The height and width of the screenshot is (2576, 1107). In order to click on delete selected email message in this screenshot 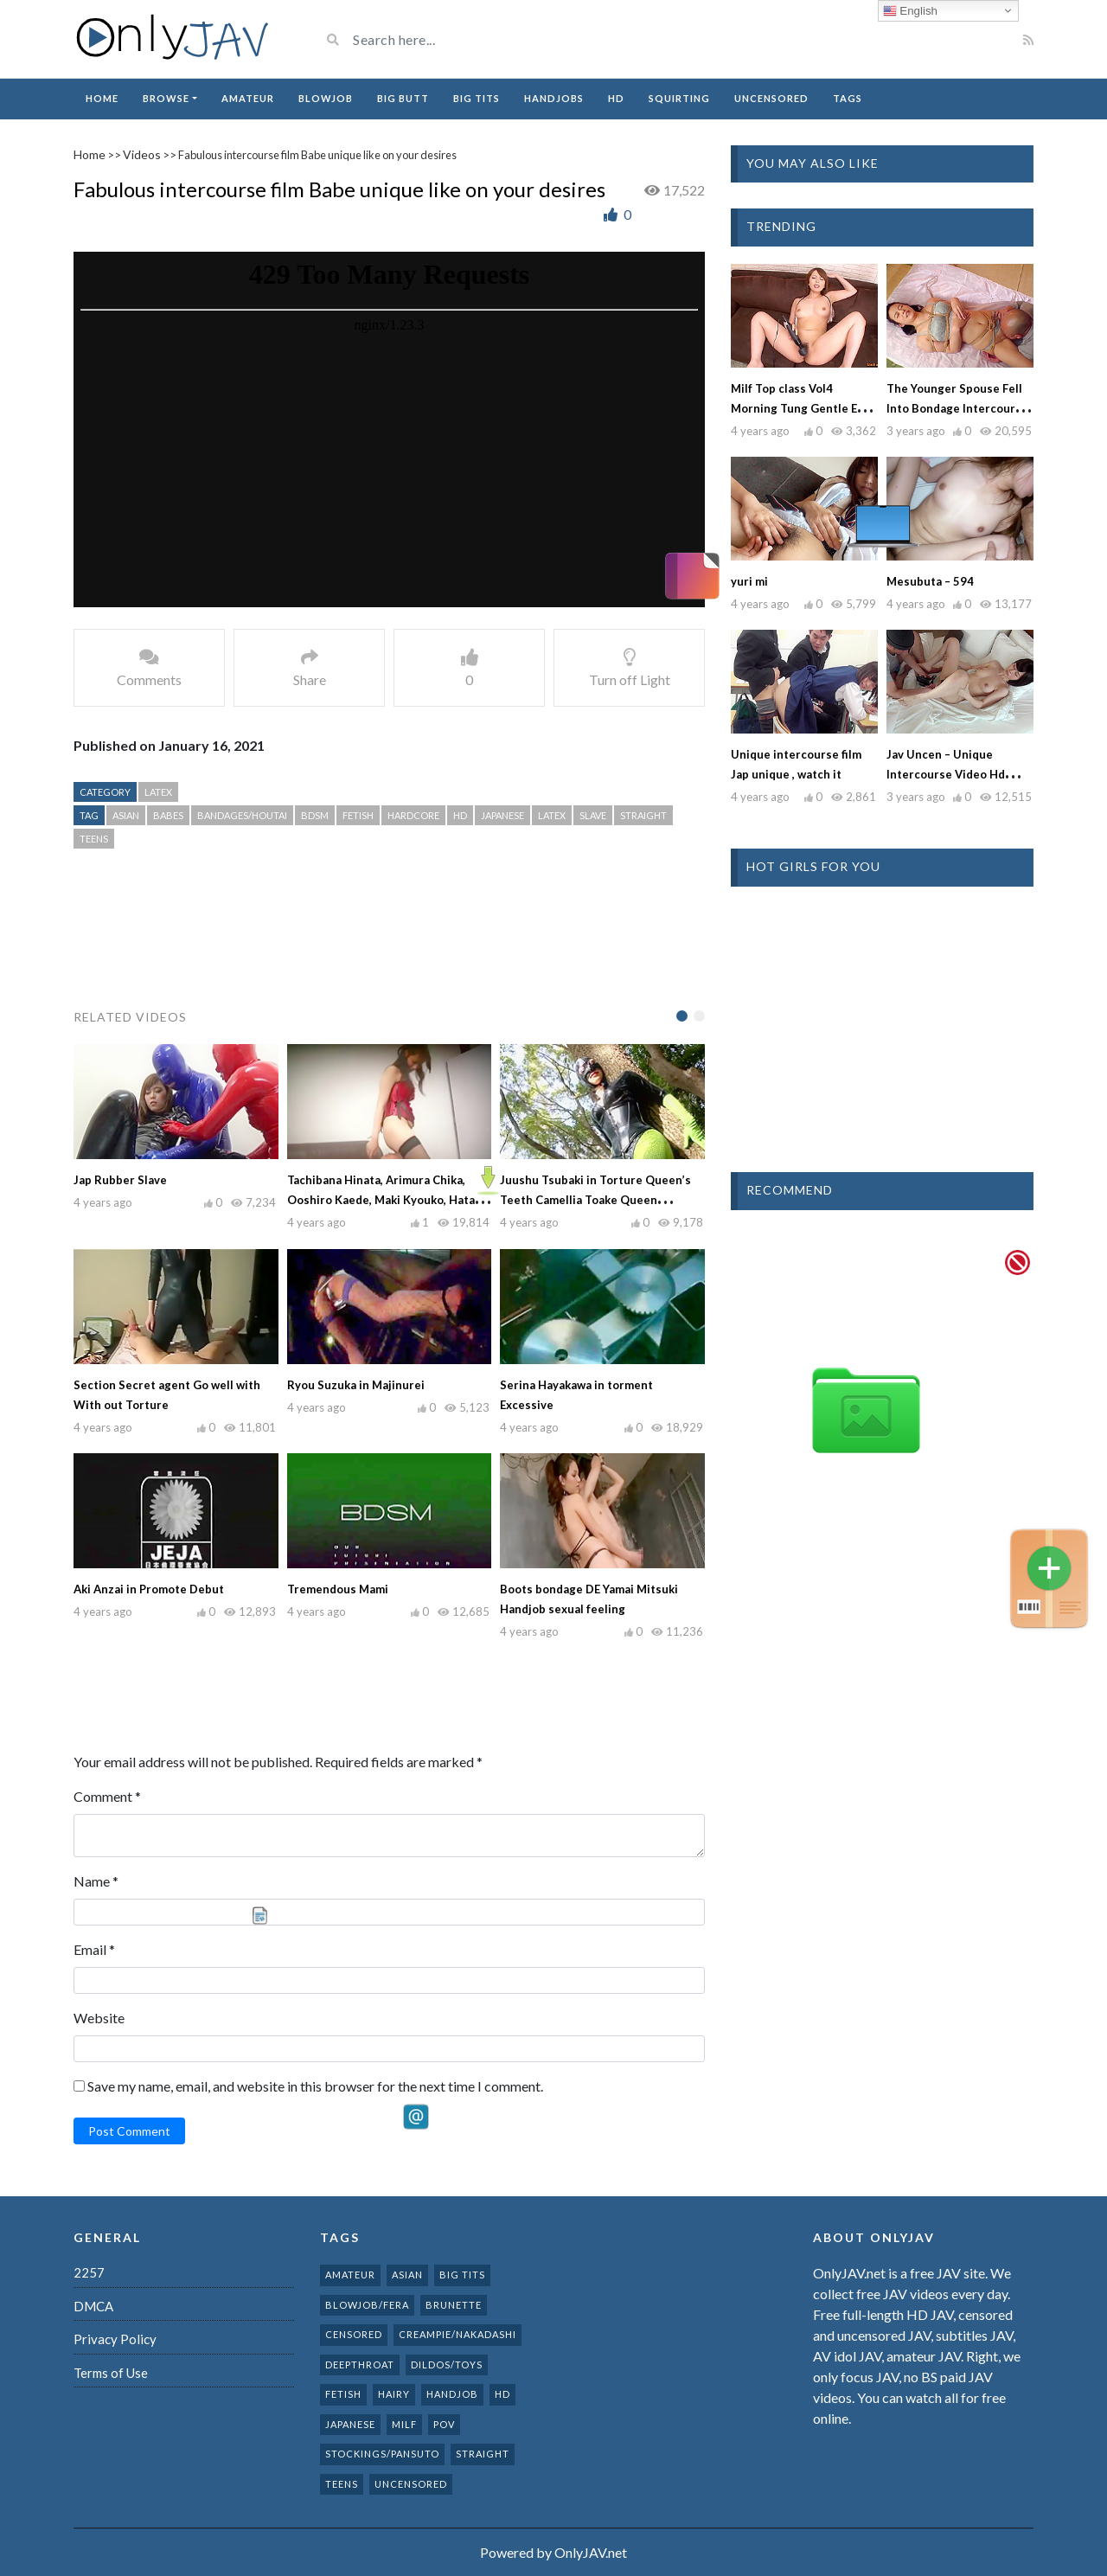, I will do `click(1017, 1262)`.